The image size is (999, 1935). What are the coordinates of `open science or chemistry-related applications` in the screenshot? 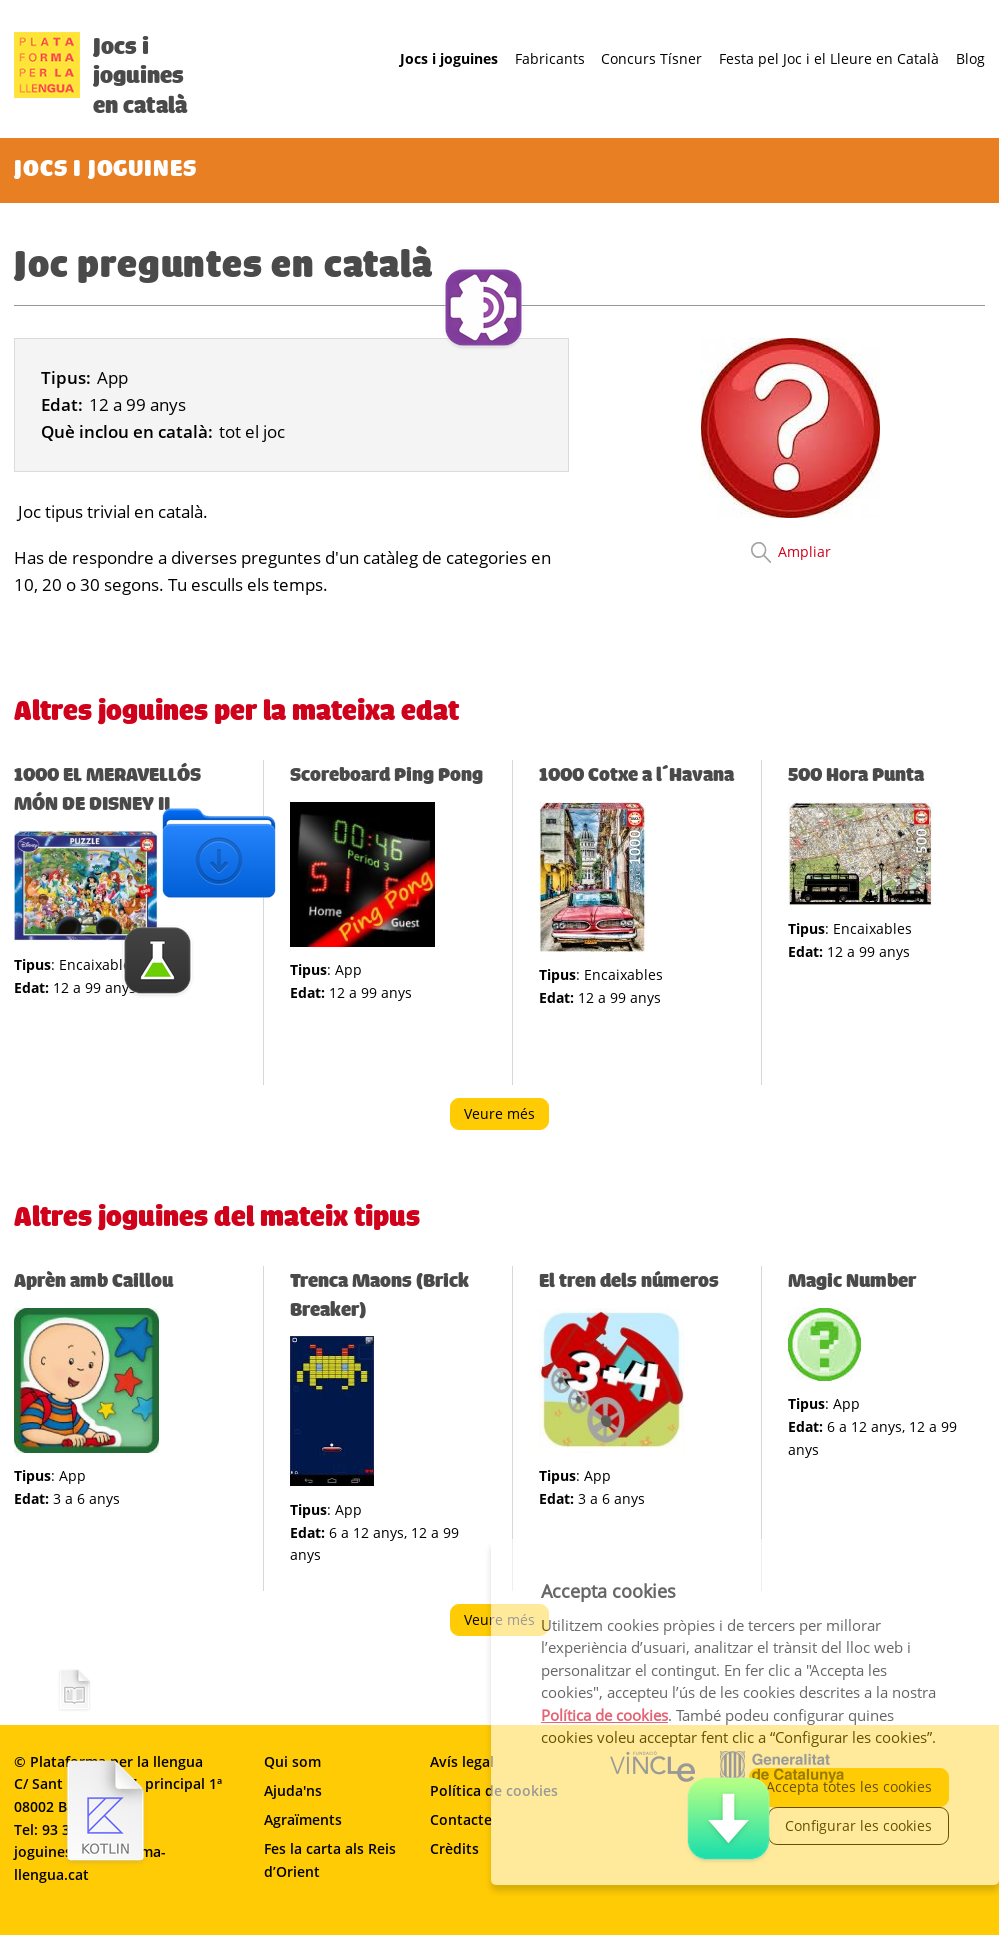 It's located at (157, 961).